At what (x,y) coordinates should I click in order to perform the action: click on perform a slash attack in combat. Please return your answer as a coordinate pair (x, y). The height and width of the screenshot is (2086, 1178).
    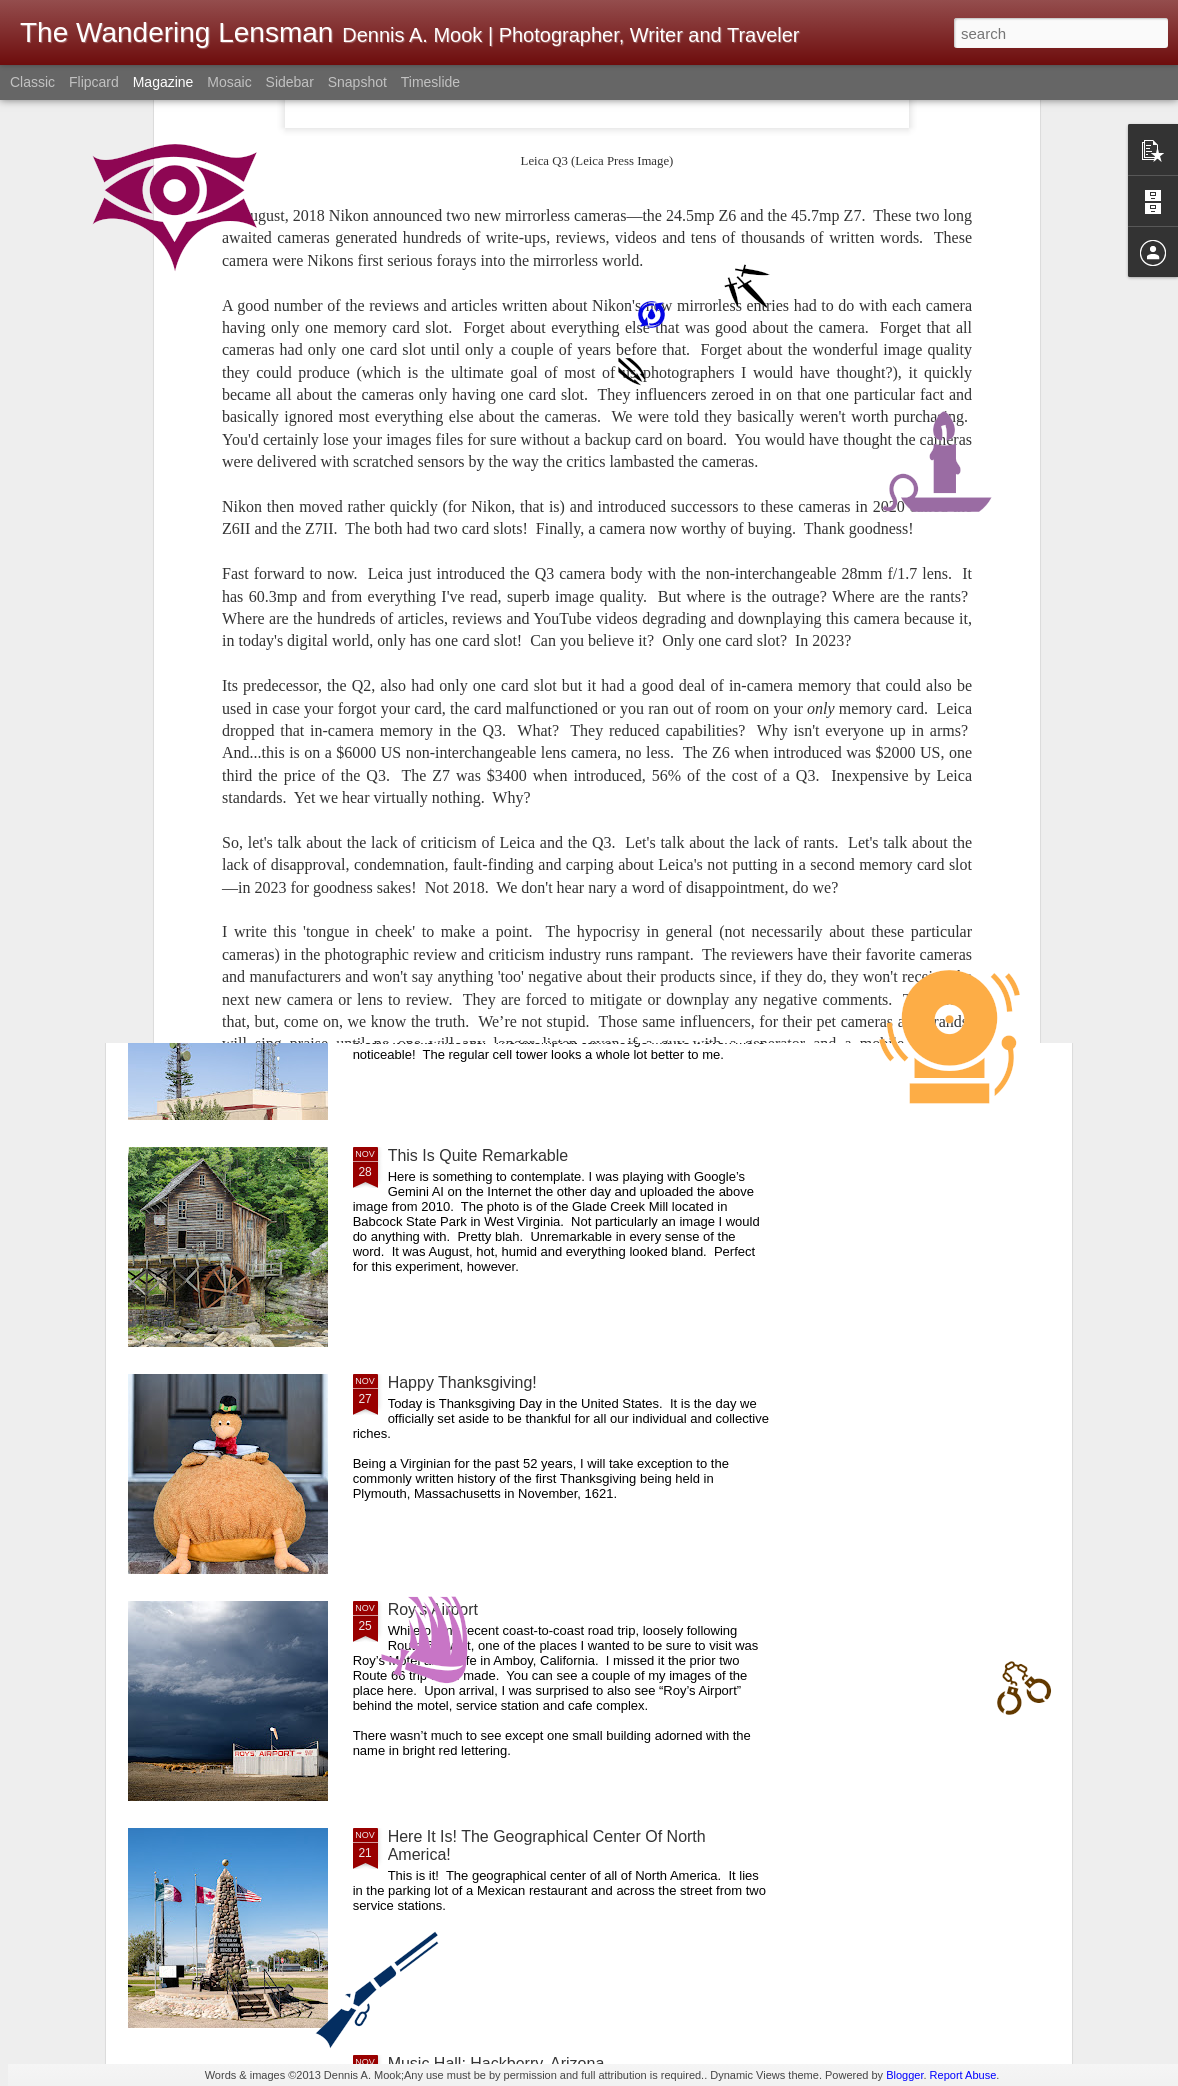
    Looking at the image, I should click on (424, 1639).